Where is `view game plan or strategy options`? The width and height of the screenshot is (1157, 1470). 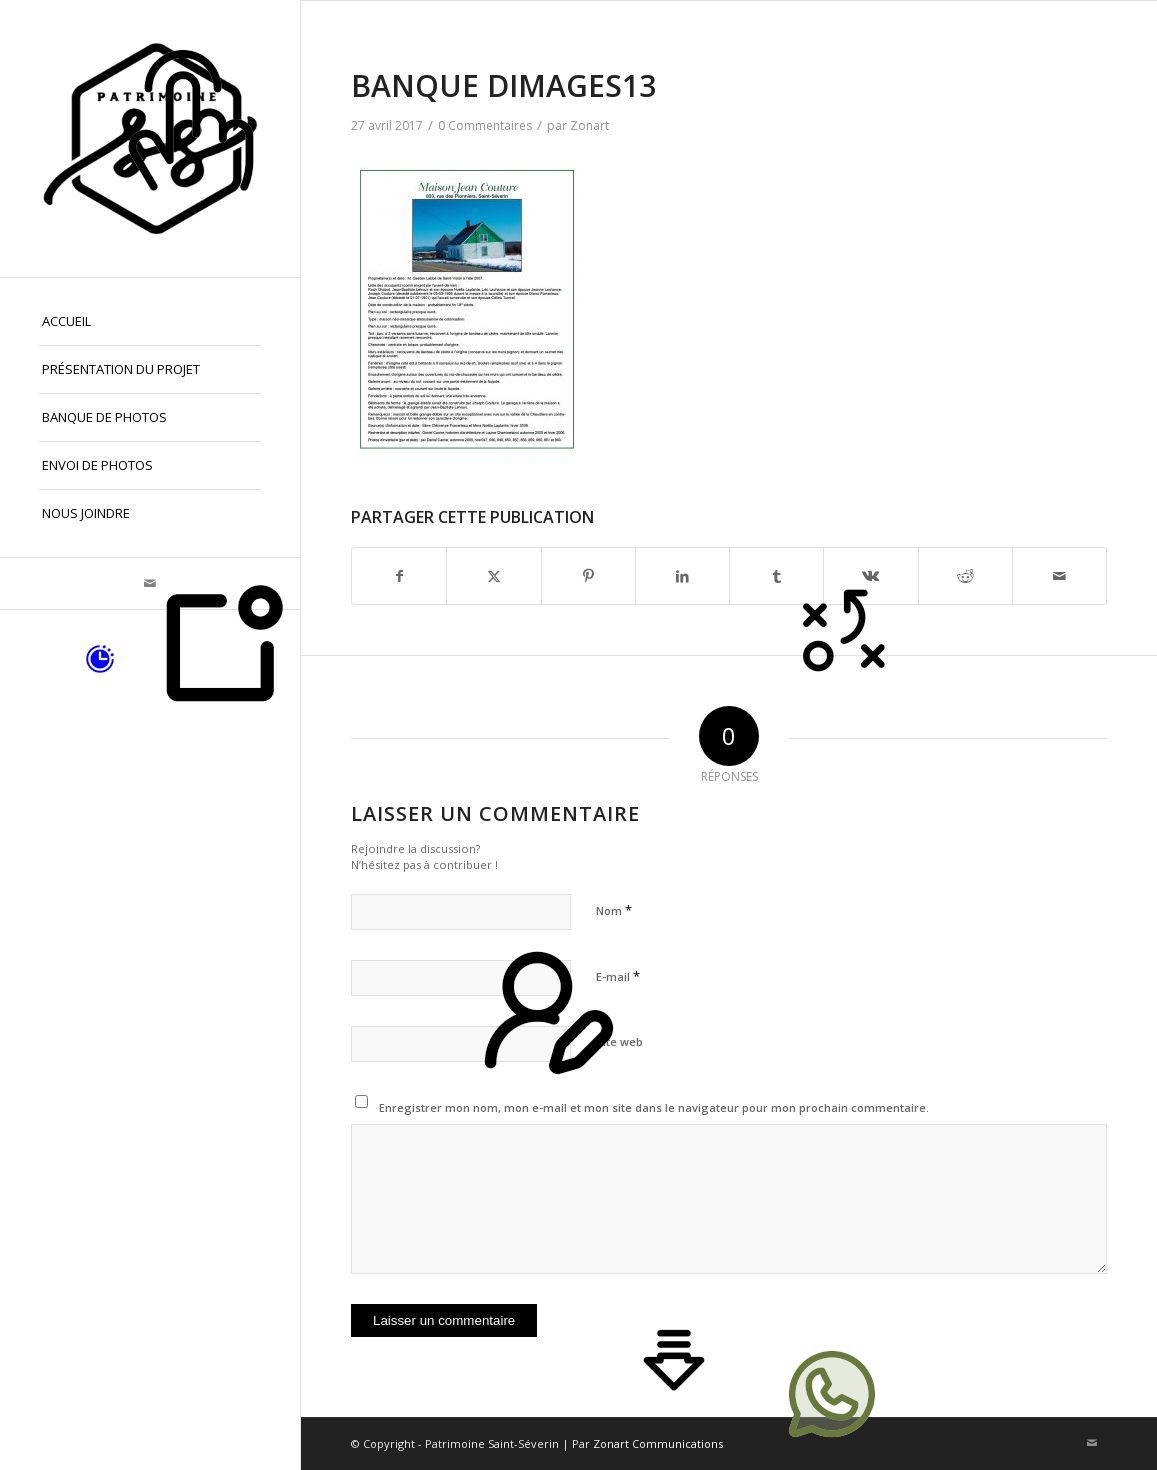
view game plan or strategy options is located at coordinates (840, 630).